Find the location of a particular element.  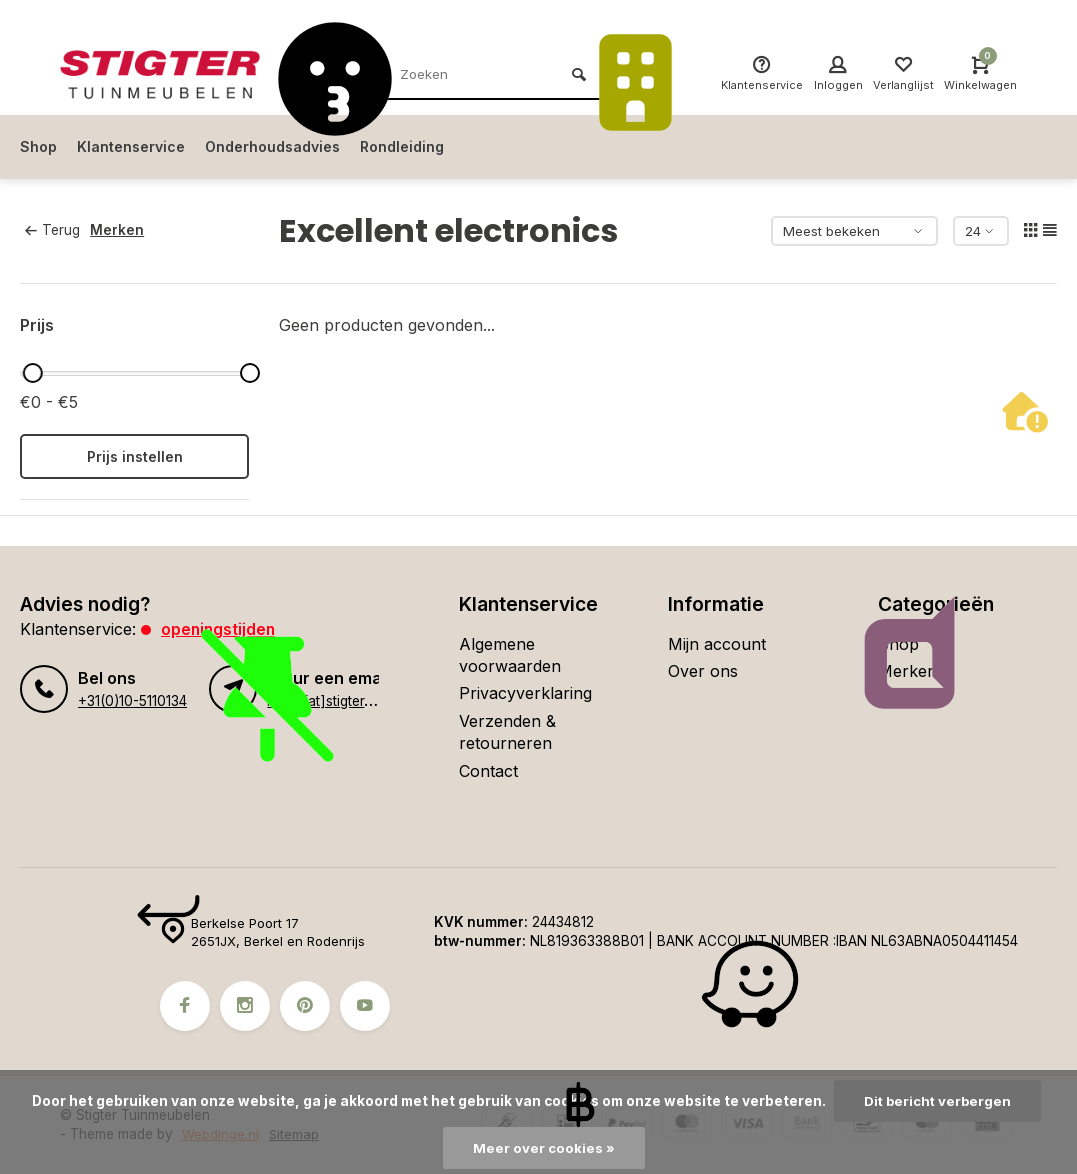

indicates thai baht currency is located at coordinates (580, 1104).